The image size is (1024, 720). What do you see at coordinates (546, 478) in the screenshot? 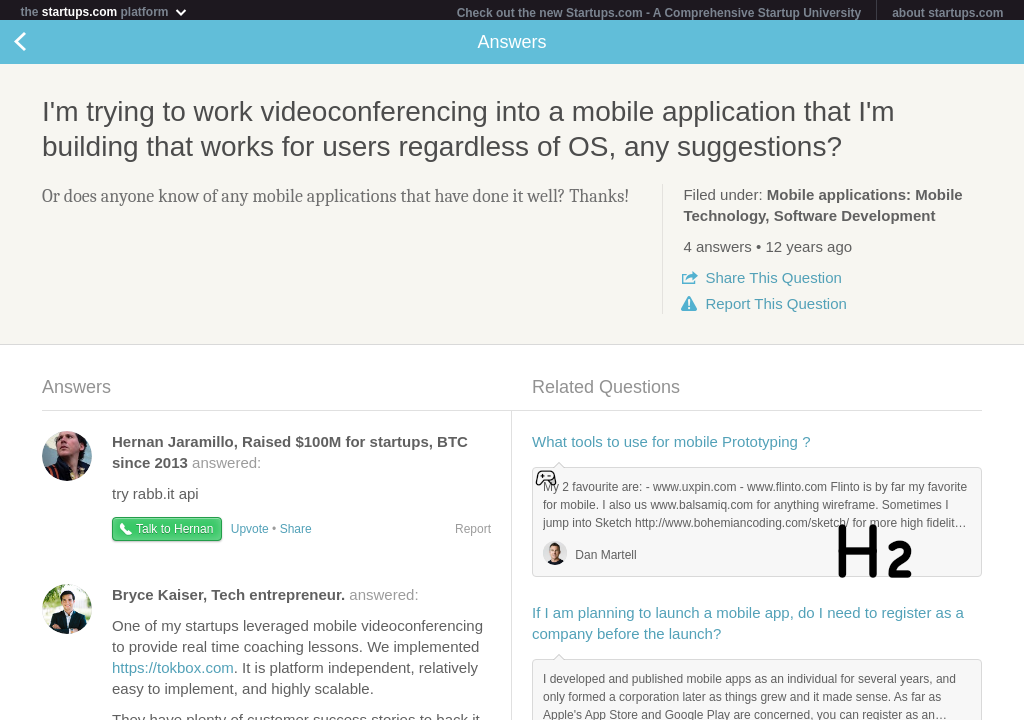
I see `access games or gaming section` at bounding box center [546, 478].